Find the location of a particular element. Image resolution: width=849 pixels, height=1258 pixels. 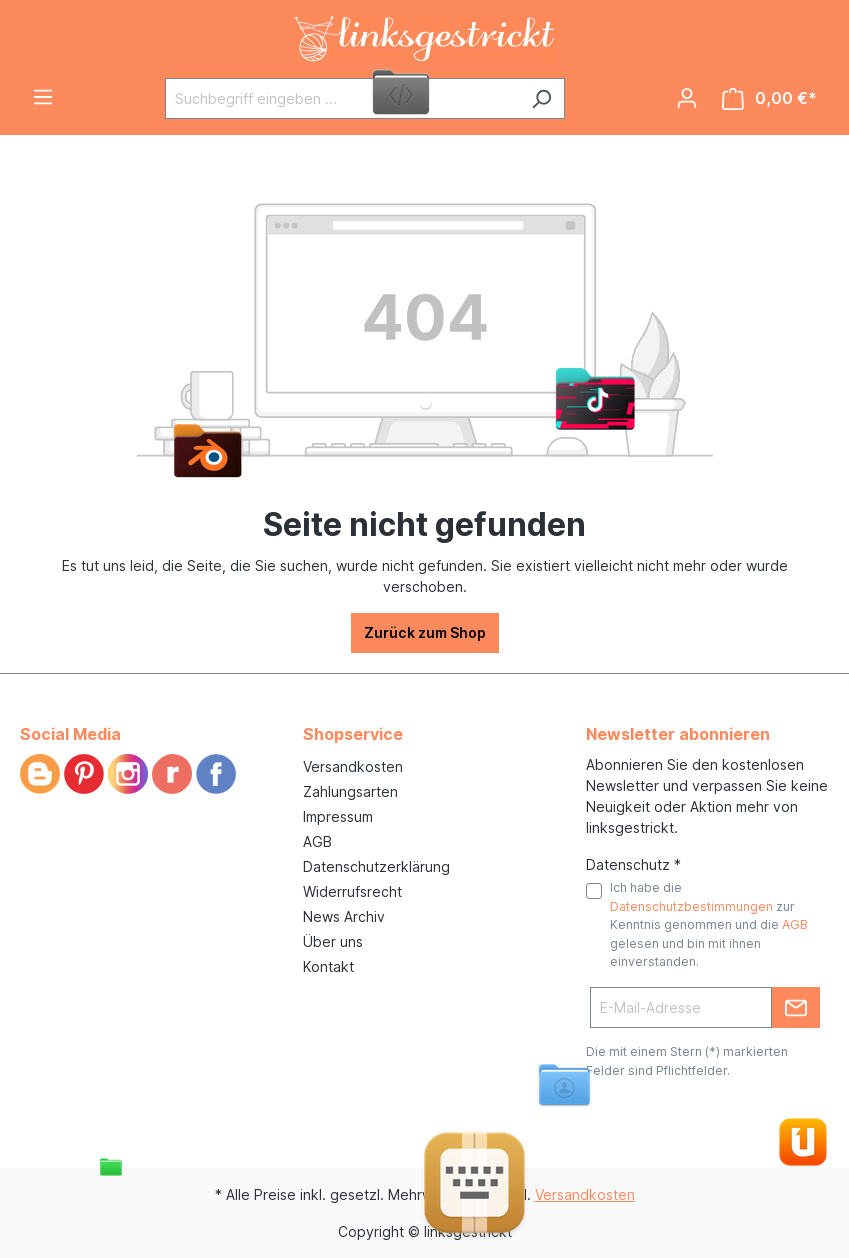

open ubuntu one cloud storage app is located at coordinates (803, 1142).